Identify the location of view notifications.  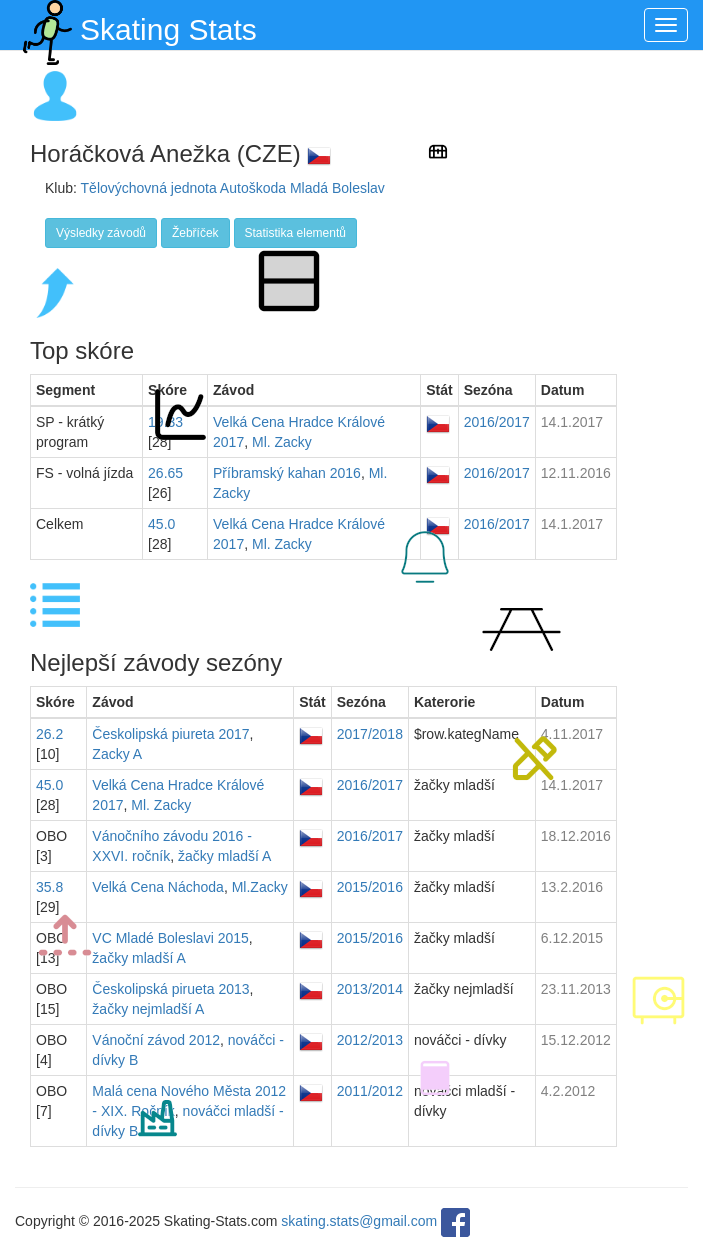
(425, 557).